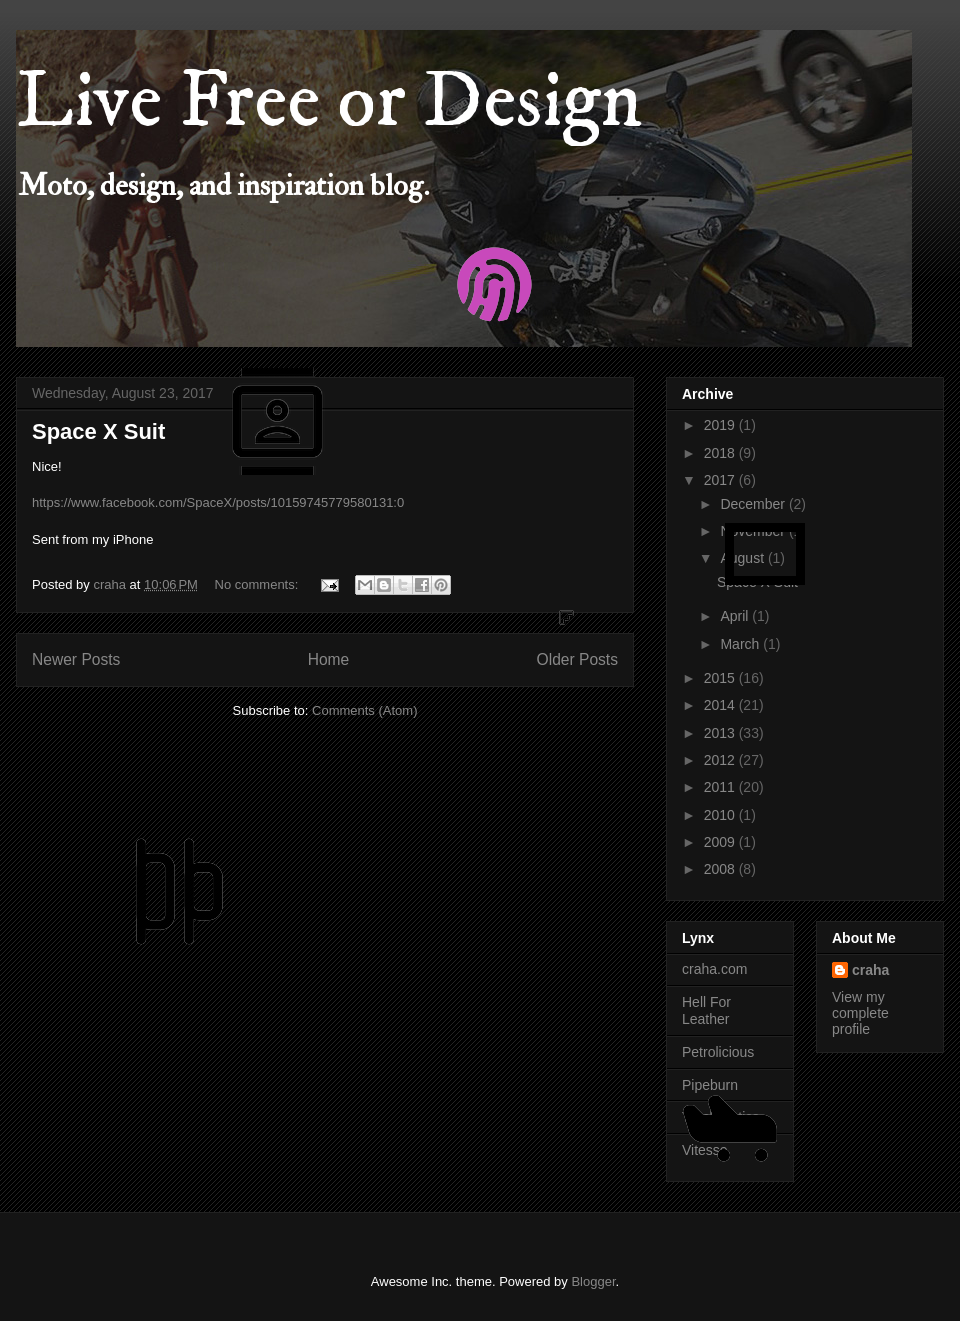 Image resolution: width=960 pixels, height=1321 pixels. Describe the element at coordinates (277, 421) in the screenshot. I see `view your contacts list` at that location.